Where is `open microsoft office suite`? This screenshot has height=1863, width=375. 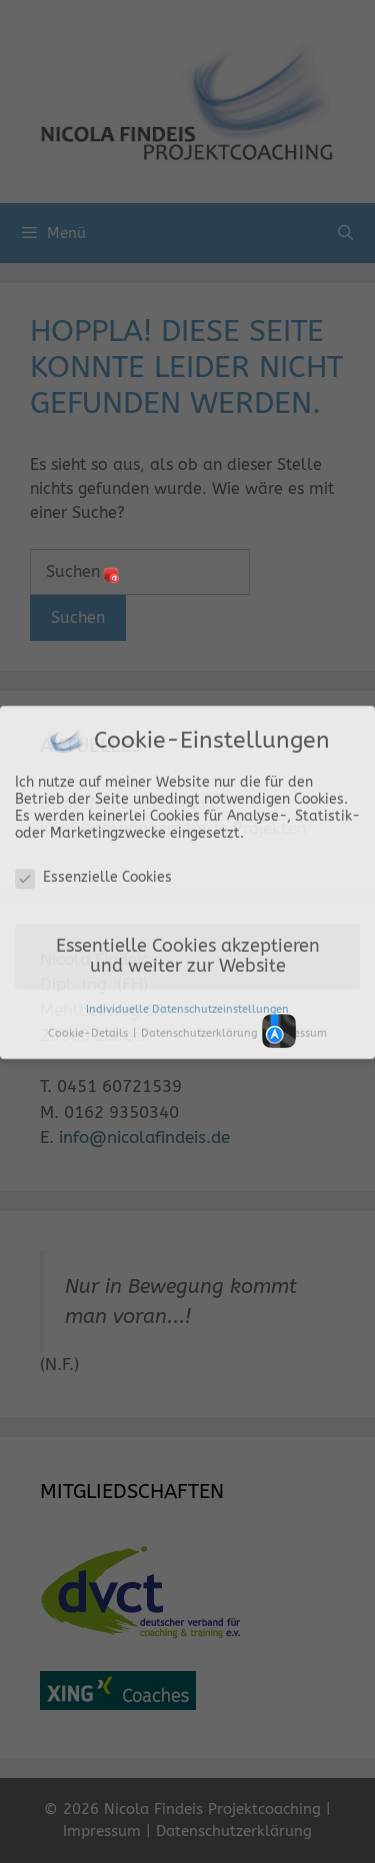 open microsoft office suite is located at coordinates (111, 575).